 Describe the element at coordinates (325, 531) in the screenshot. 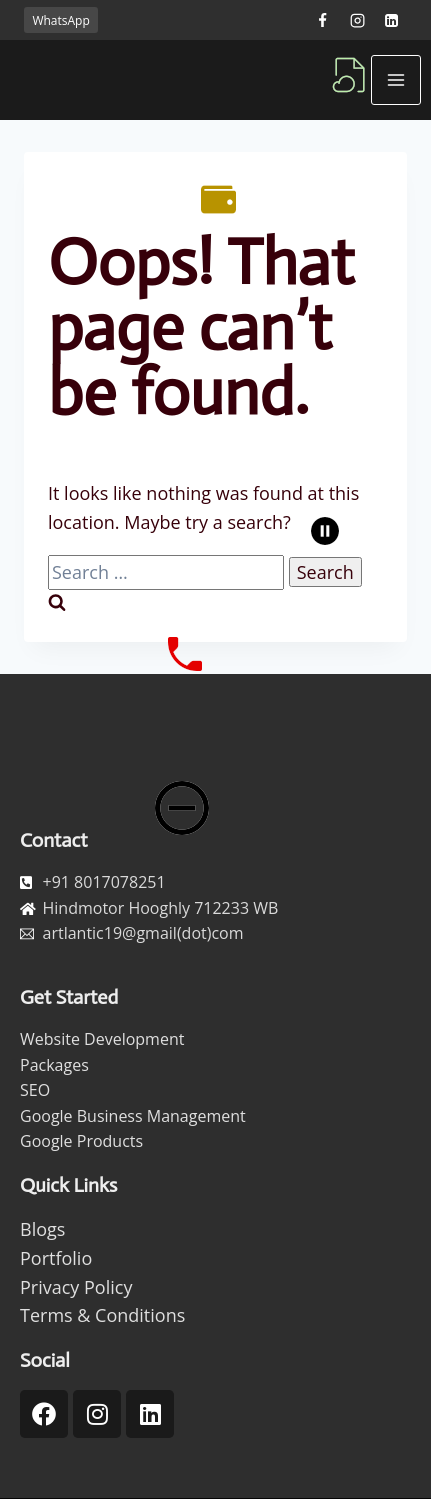

I see `pause media playback` at that location.